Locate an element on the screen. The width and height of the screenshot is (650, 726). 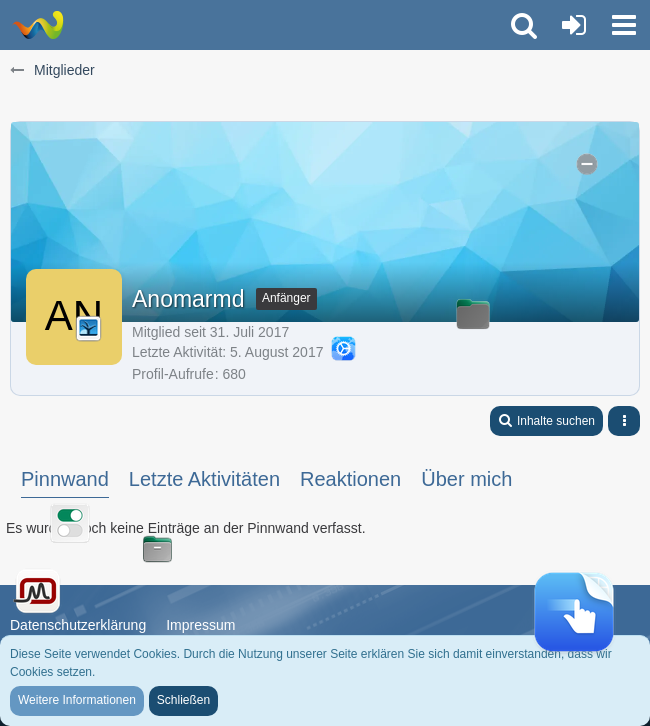
open system tweaks or customization settings is located at coordinates (70, 523).